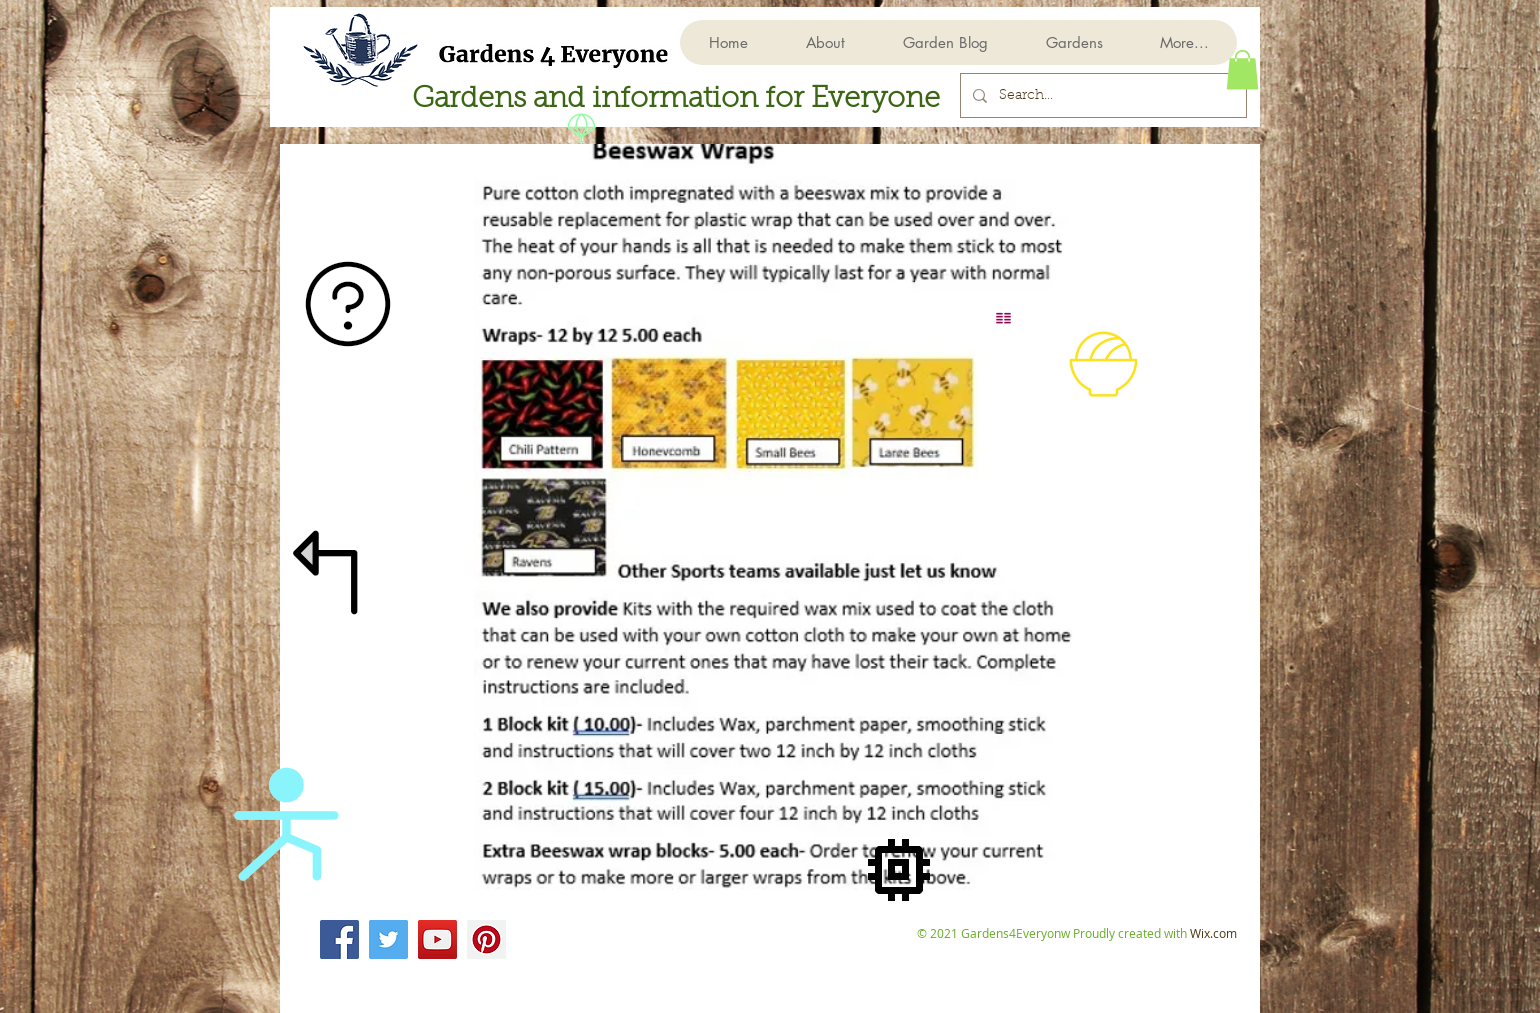  I want to click on view food or meal options, so click(1103, 365).